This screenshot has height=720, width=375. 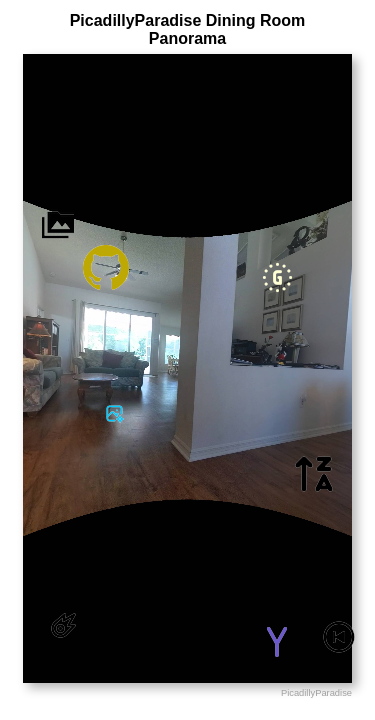 I want to click on access photo and video library, so click(x=58, y=225).